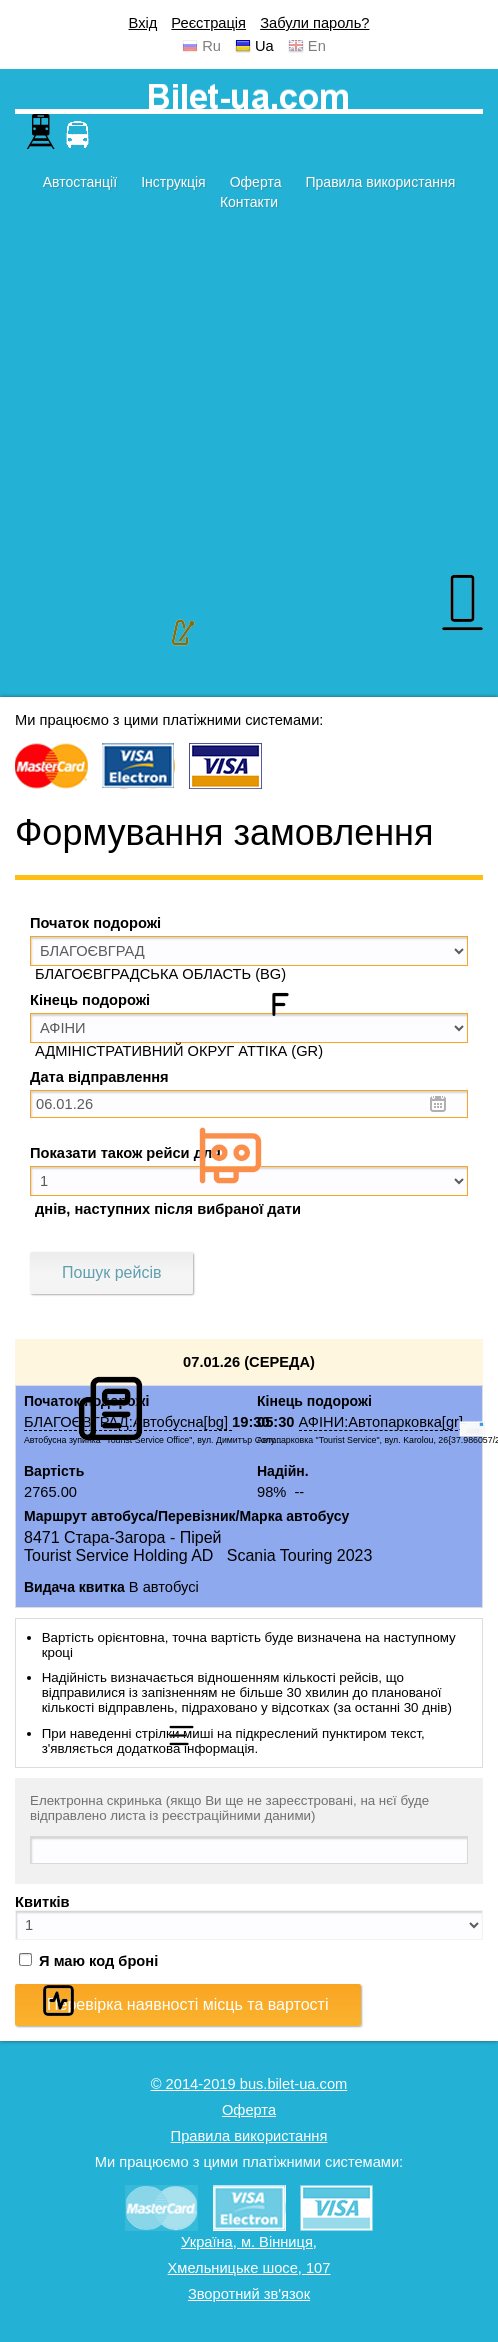  What do you see at coordinates (230, 1155) in the screenshot?
I see `view graphics card or GPU information` at bounding box center [230, 1155].